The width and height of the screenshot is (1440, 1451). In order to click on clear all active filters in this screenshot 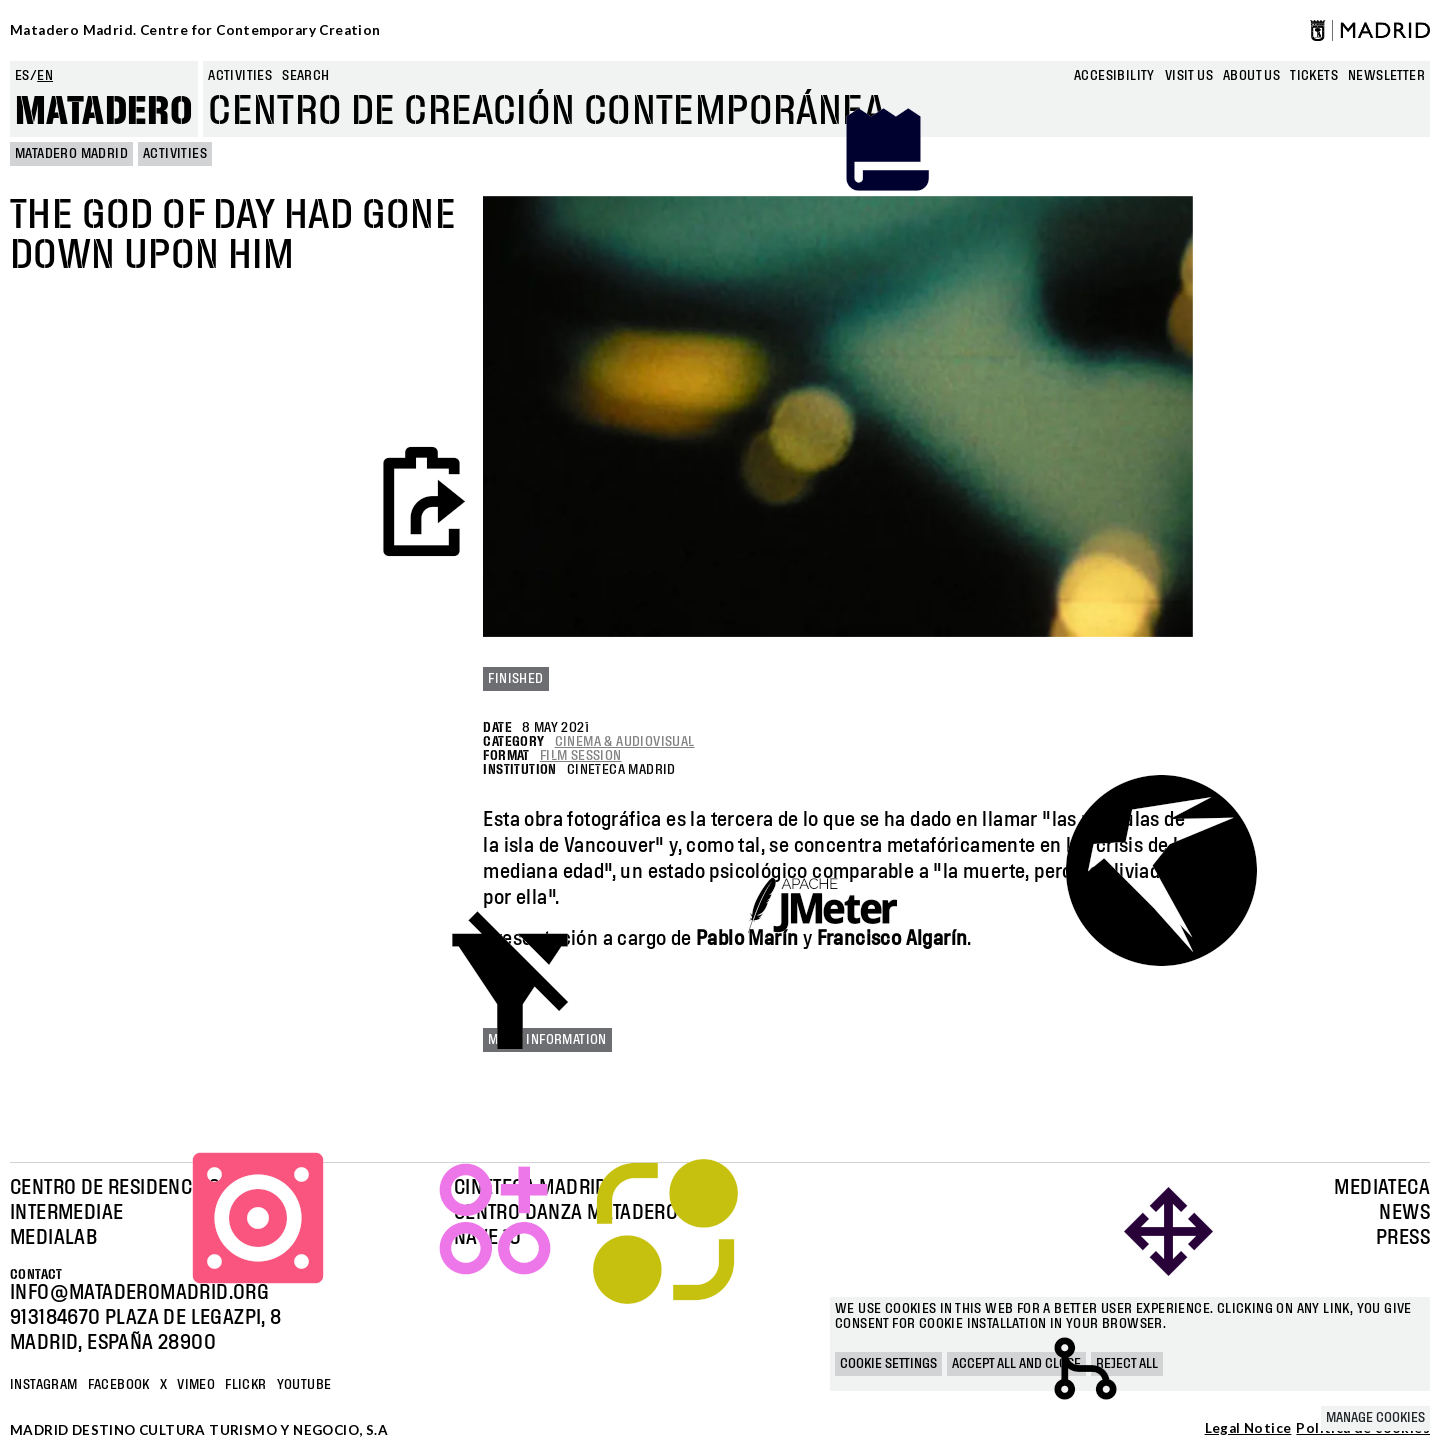, I will do `click(510, 985)`.